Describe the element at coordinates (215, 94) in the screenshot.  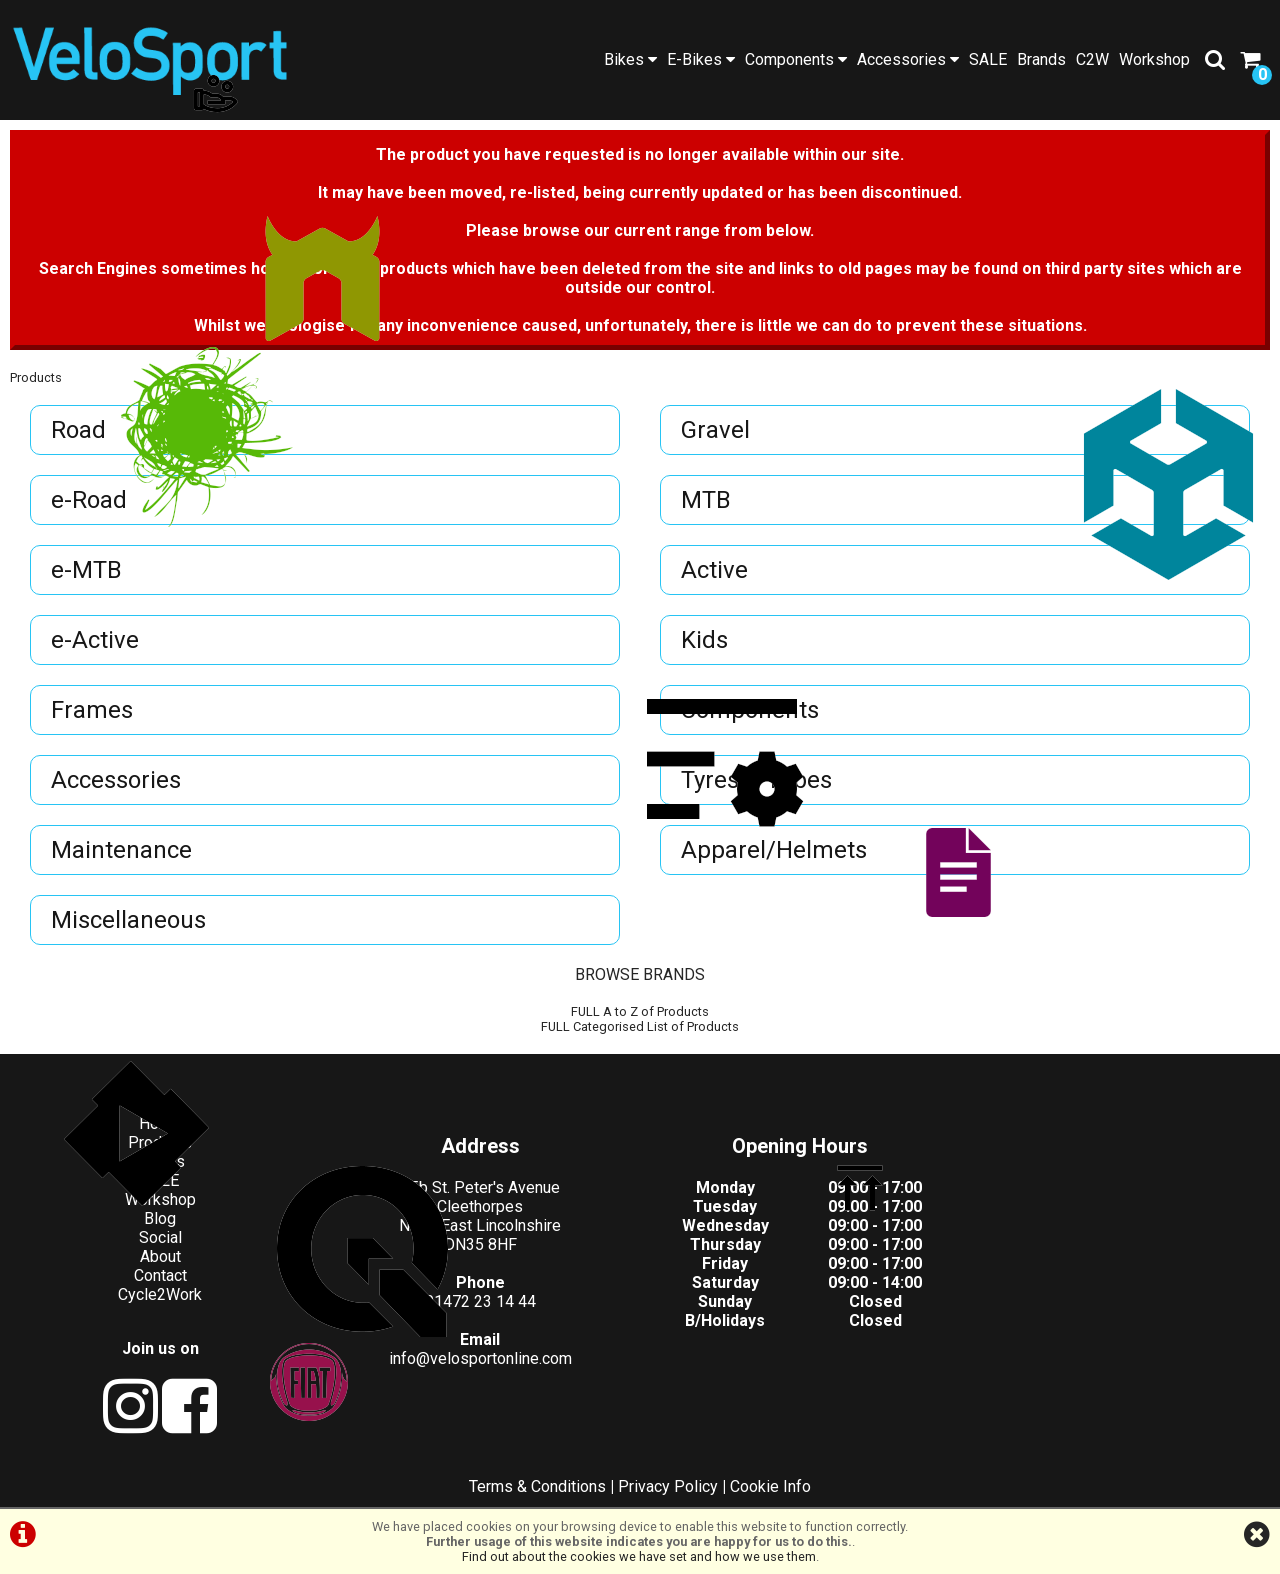
I see `make a payment or tip` at that location.